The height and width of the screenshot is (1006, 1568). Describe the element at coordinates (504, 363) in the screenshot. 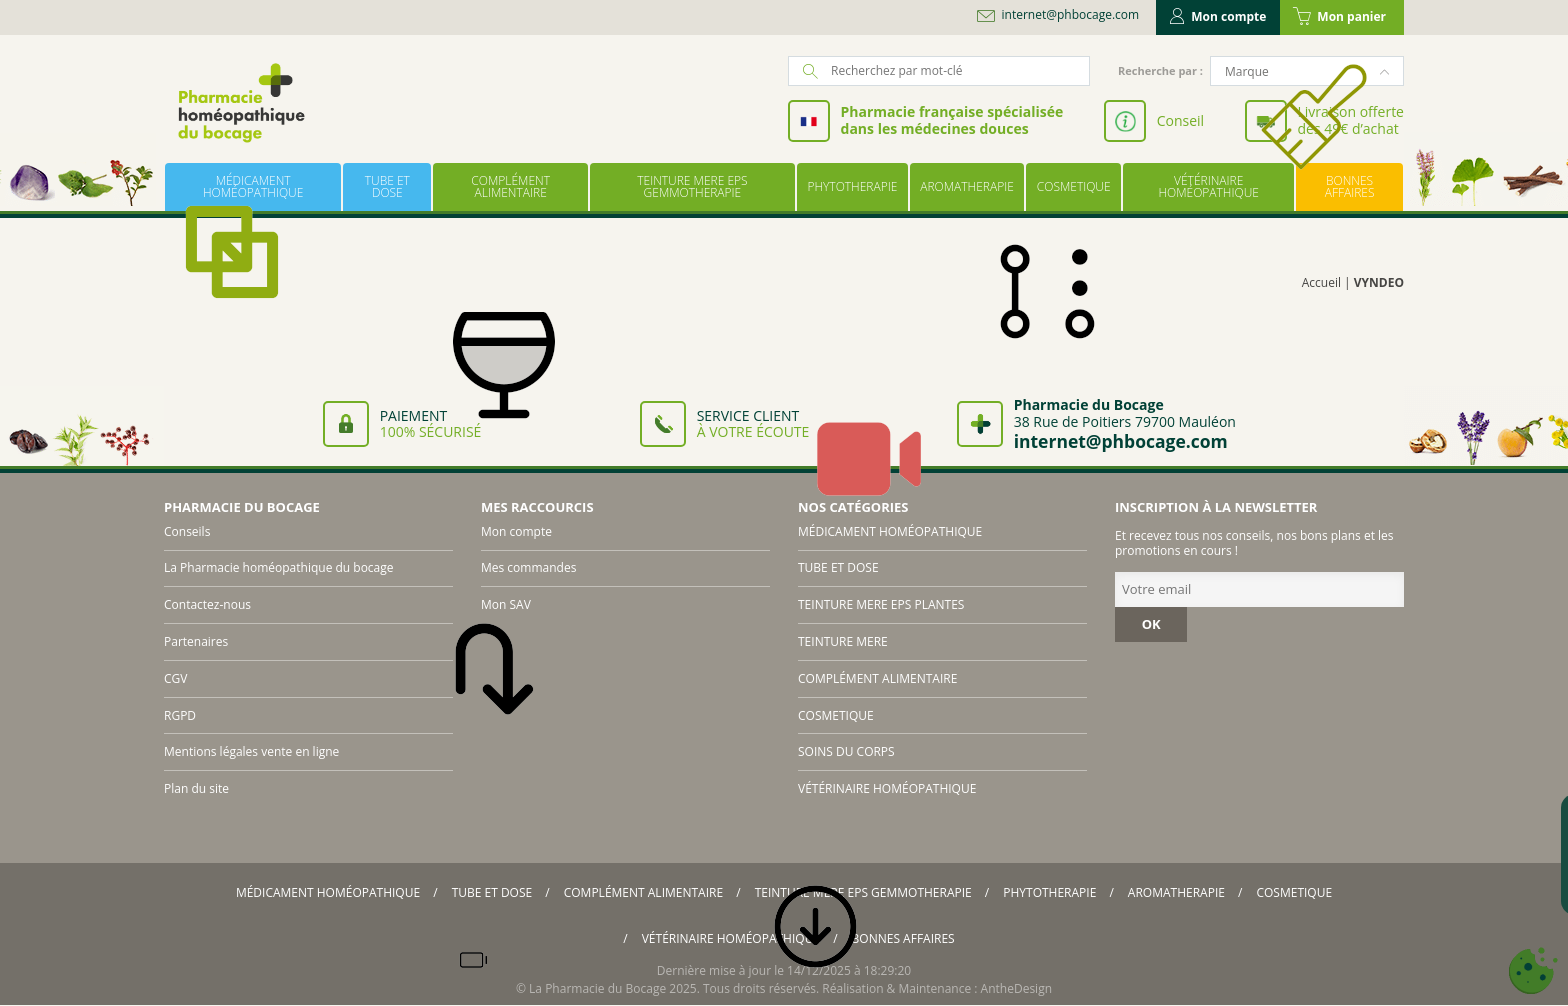

I see `browse wine or cocktail menu` at that location.